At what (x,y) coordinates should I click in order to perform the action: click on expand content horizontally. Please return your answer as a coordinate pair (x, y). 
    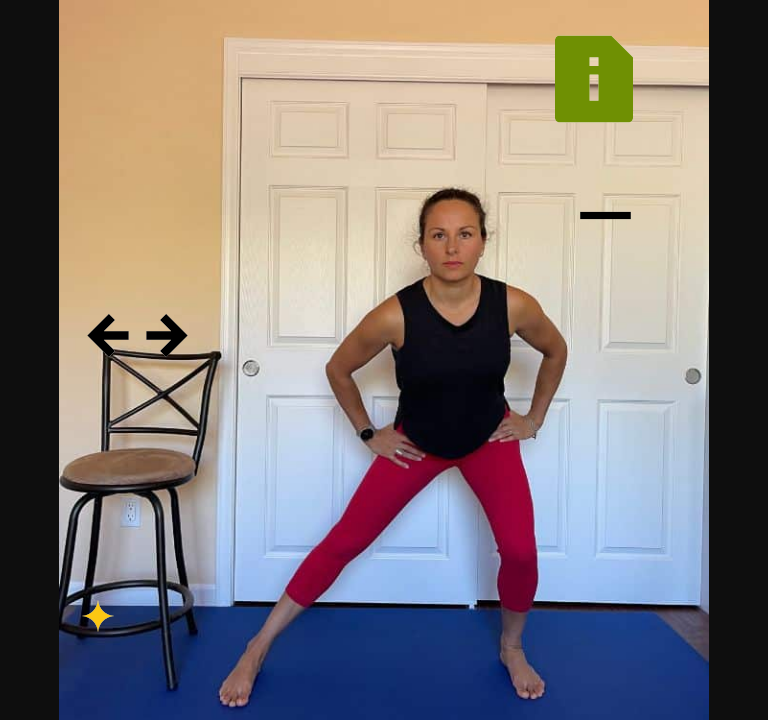
    Looking at the image, I should click on (137, 335).